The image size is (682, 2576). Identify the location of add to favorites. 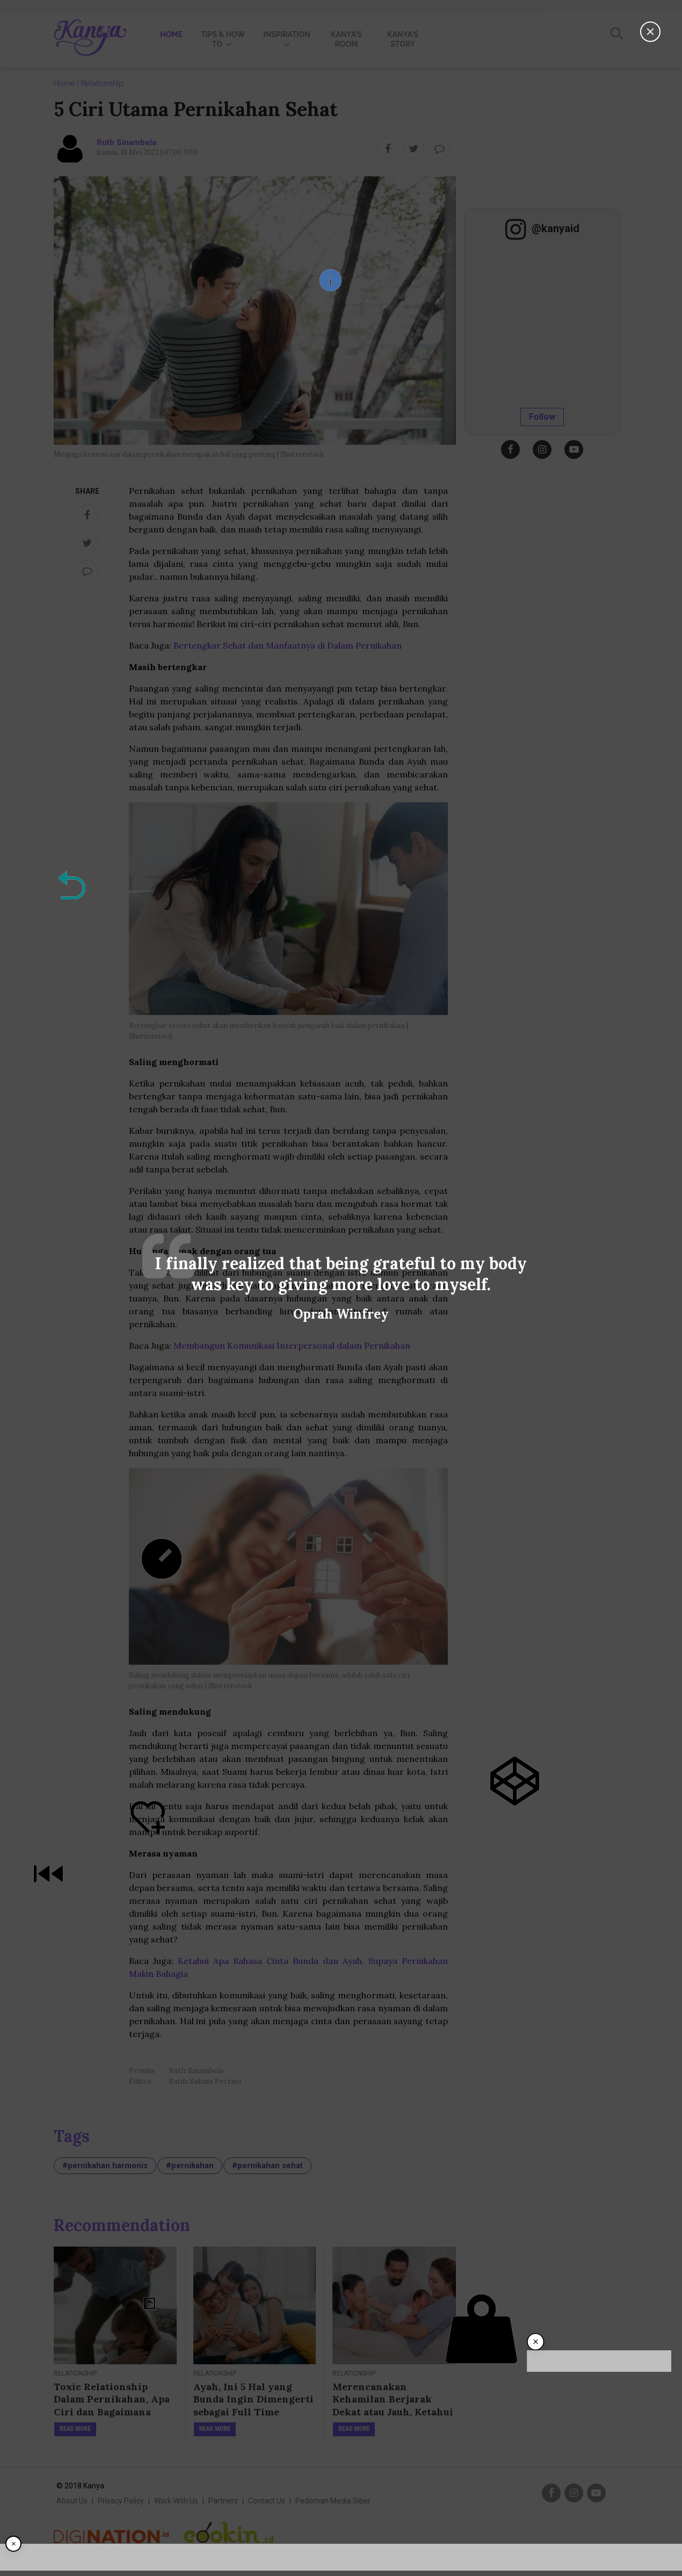
(148, 1817).